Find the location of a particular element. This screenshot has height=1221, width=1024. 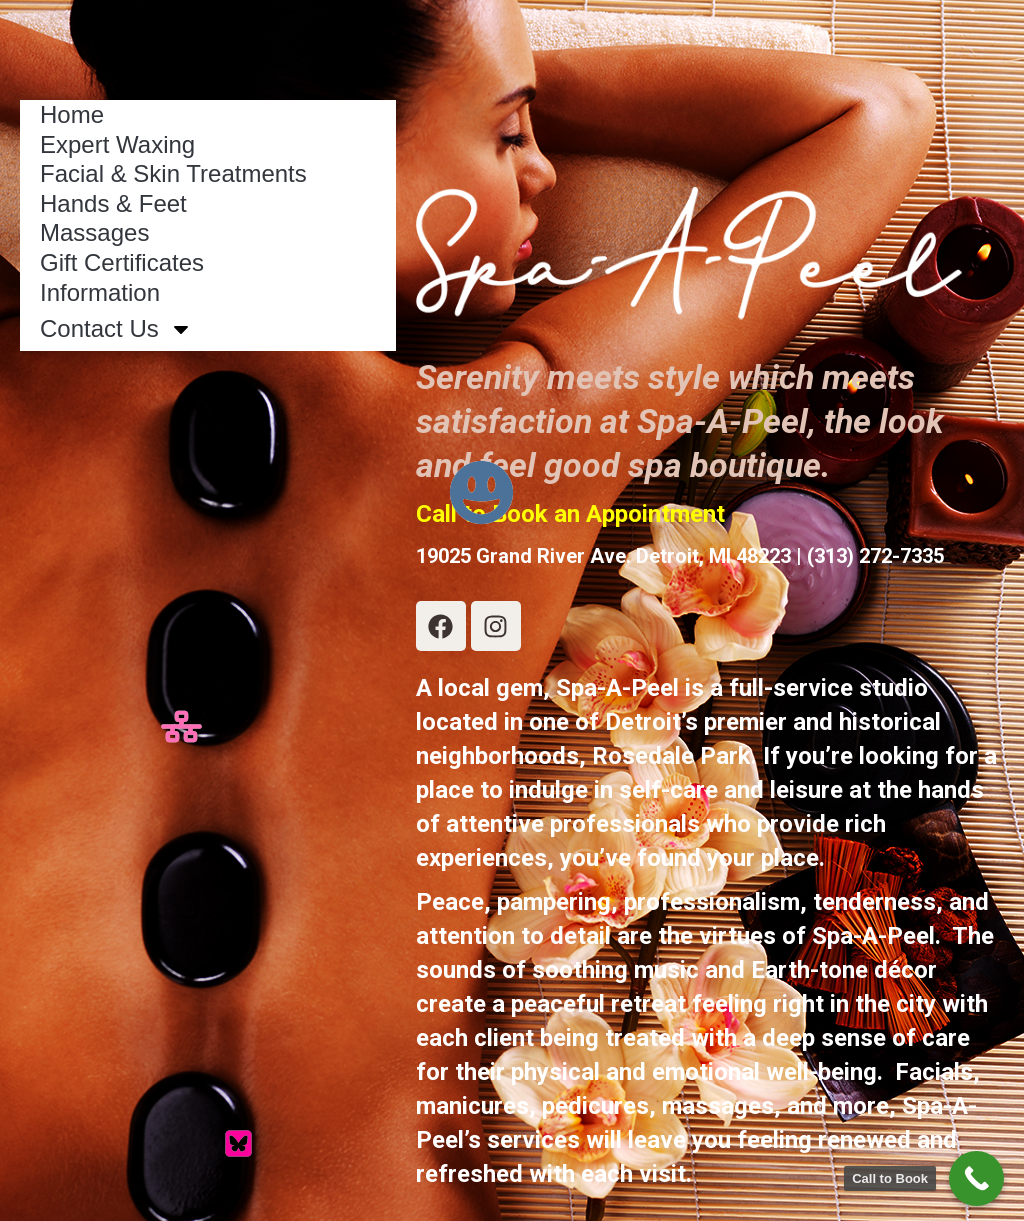

view network connections is located at coordinates (181, 726).